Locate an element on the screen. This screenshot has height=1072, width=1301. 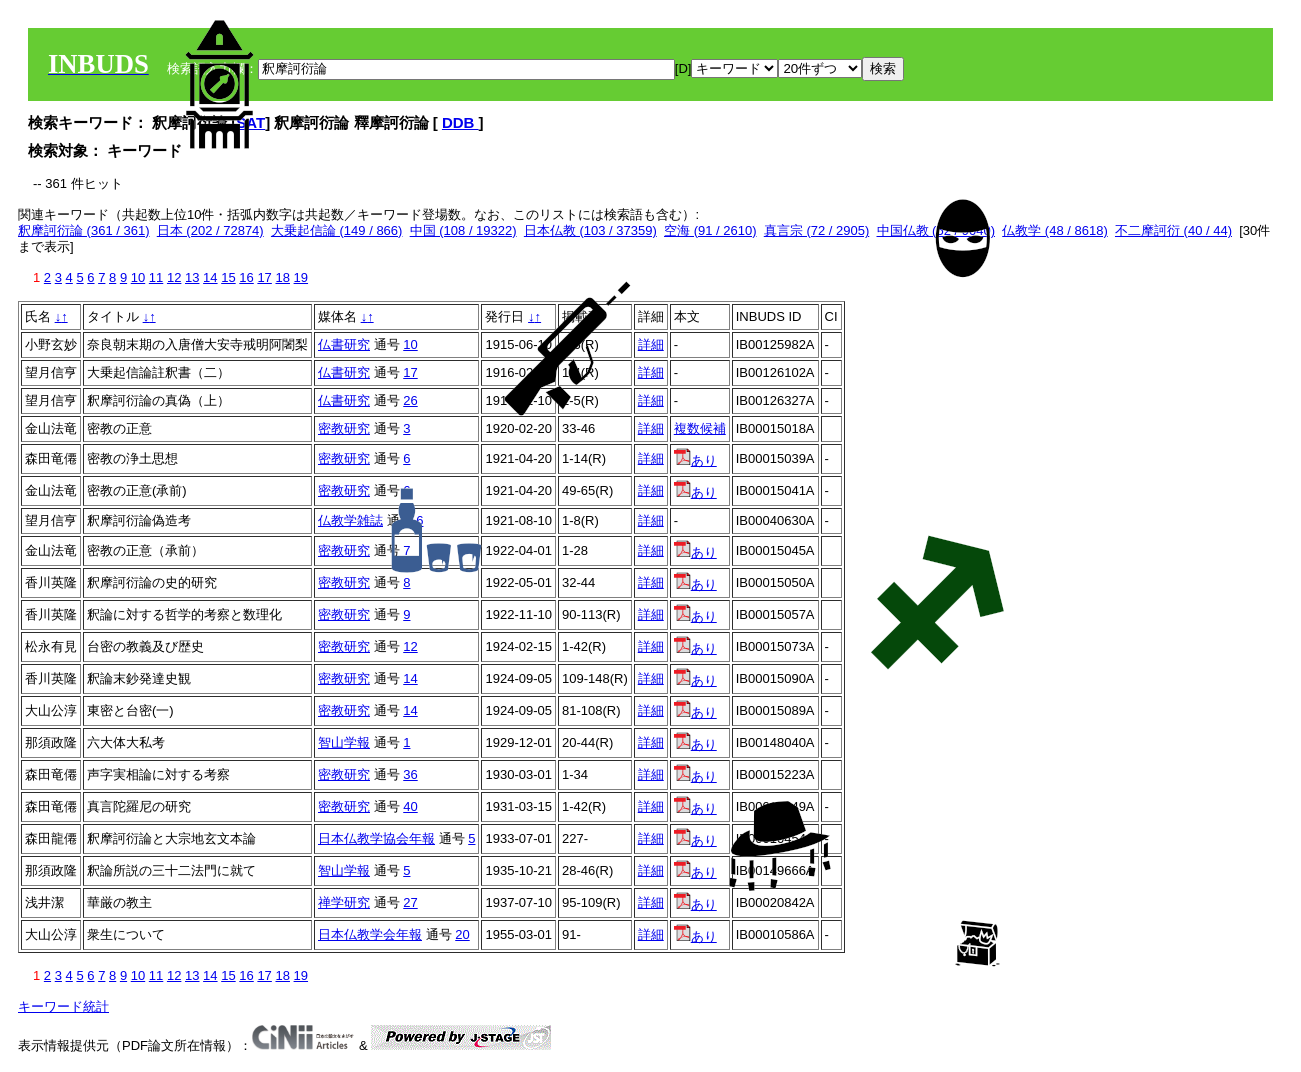
toggle stealth or incognito mode is located at coordinates (963, 238).